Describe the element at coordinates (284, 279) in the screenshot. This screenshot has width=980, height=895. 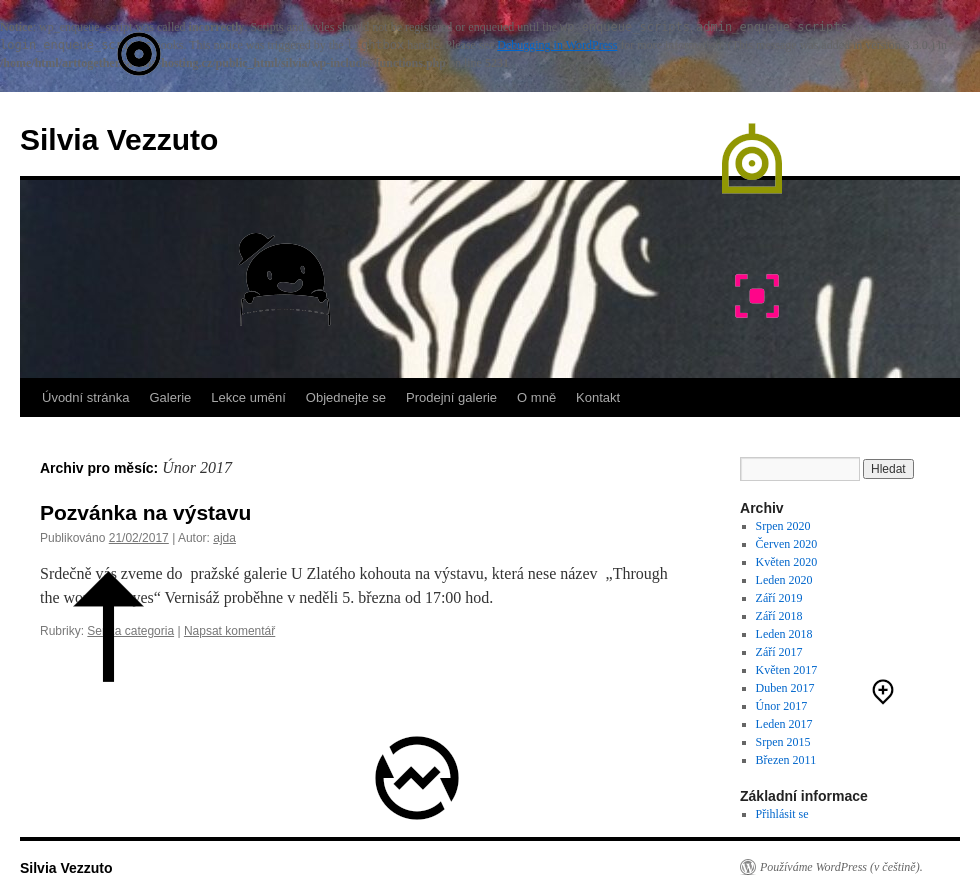
I see `open the Tapas app` at that location.